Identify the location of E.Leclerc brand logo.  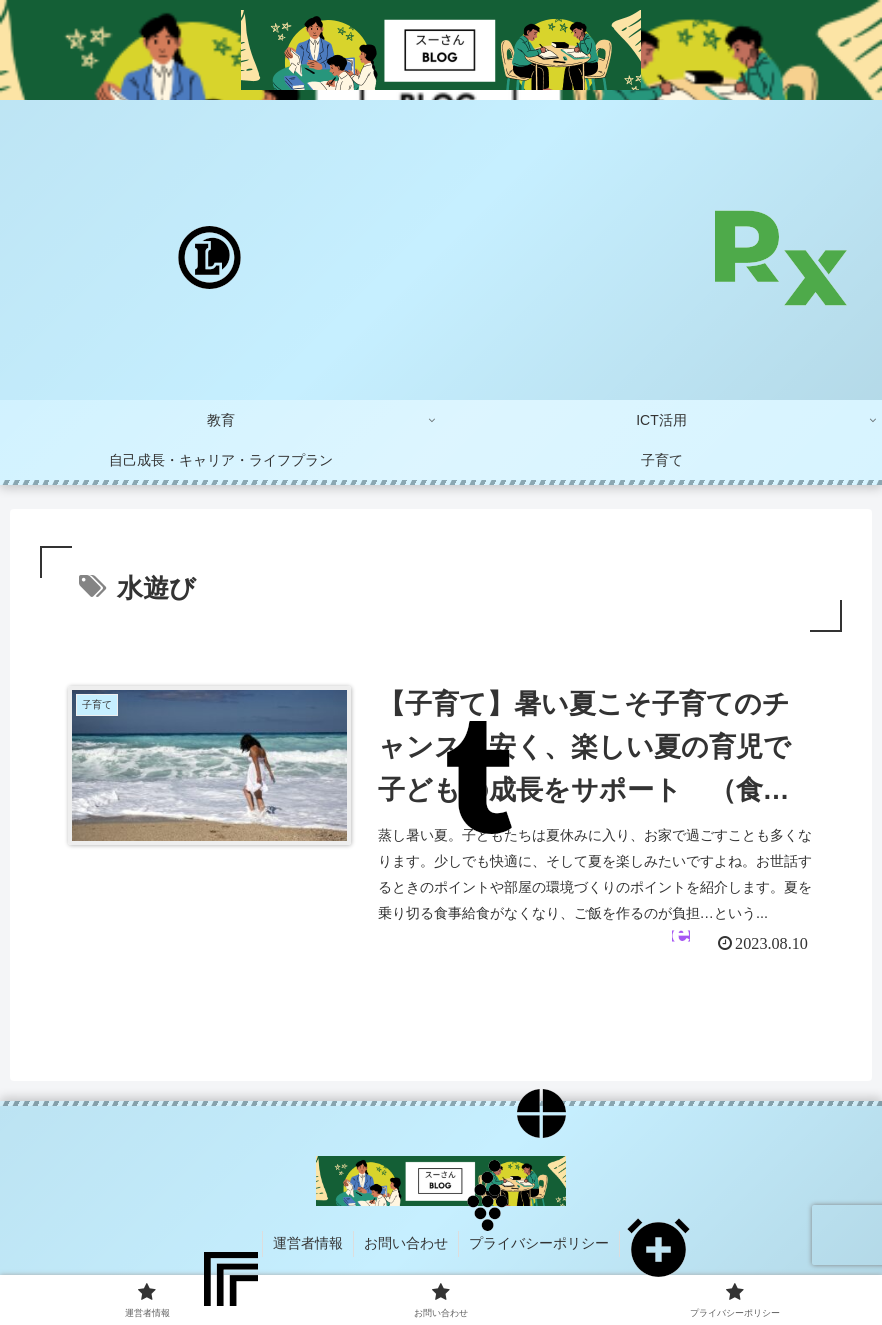
(209, 257).